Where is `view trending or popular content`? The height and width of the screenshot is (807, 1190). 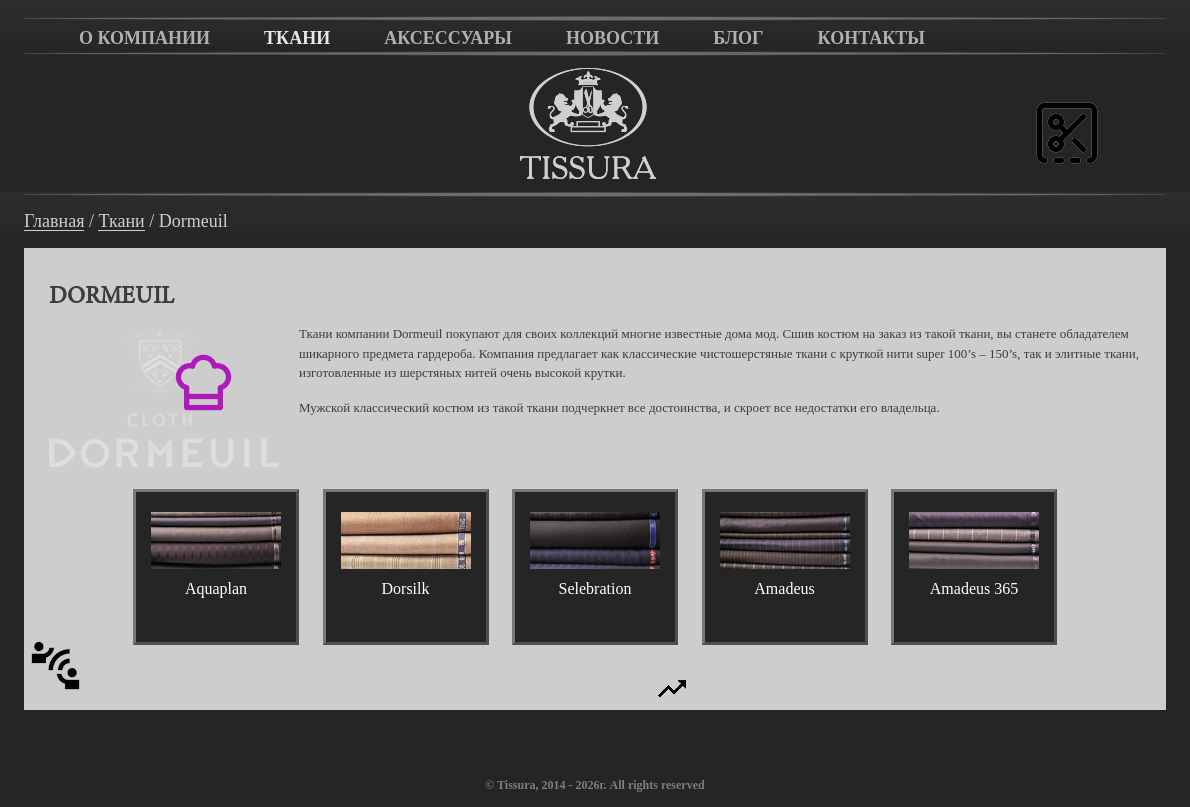
view trending or popular content is located at coordinates (672, 689).